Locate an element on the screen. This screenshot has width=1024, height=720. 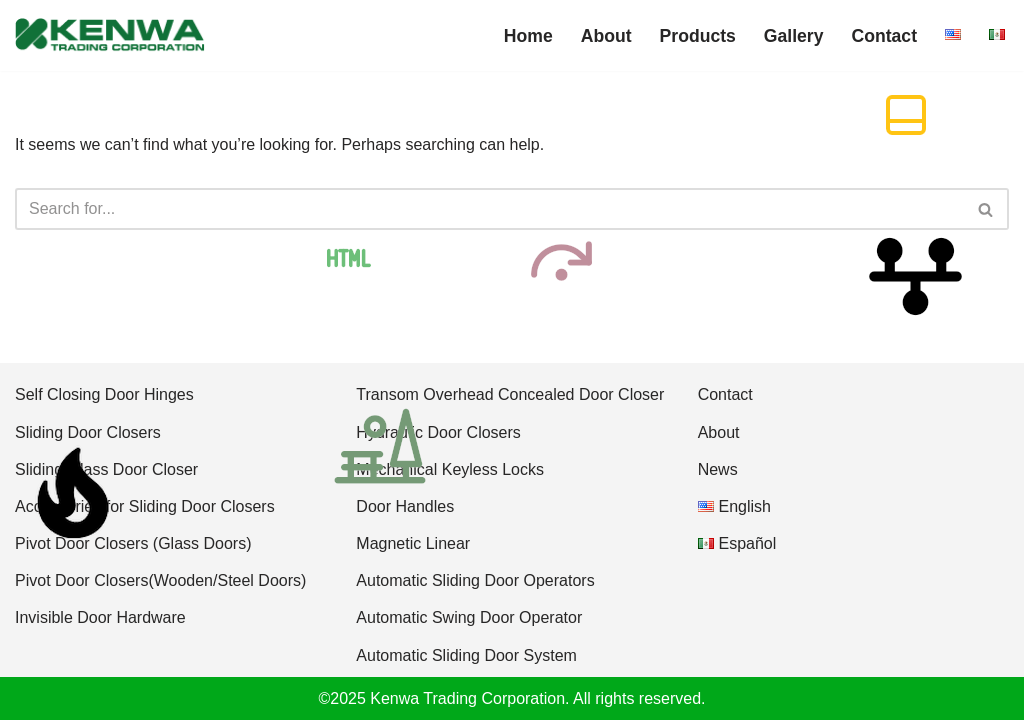
view timeline or chronological history is located at coordinates (915, 276).